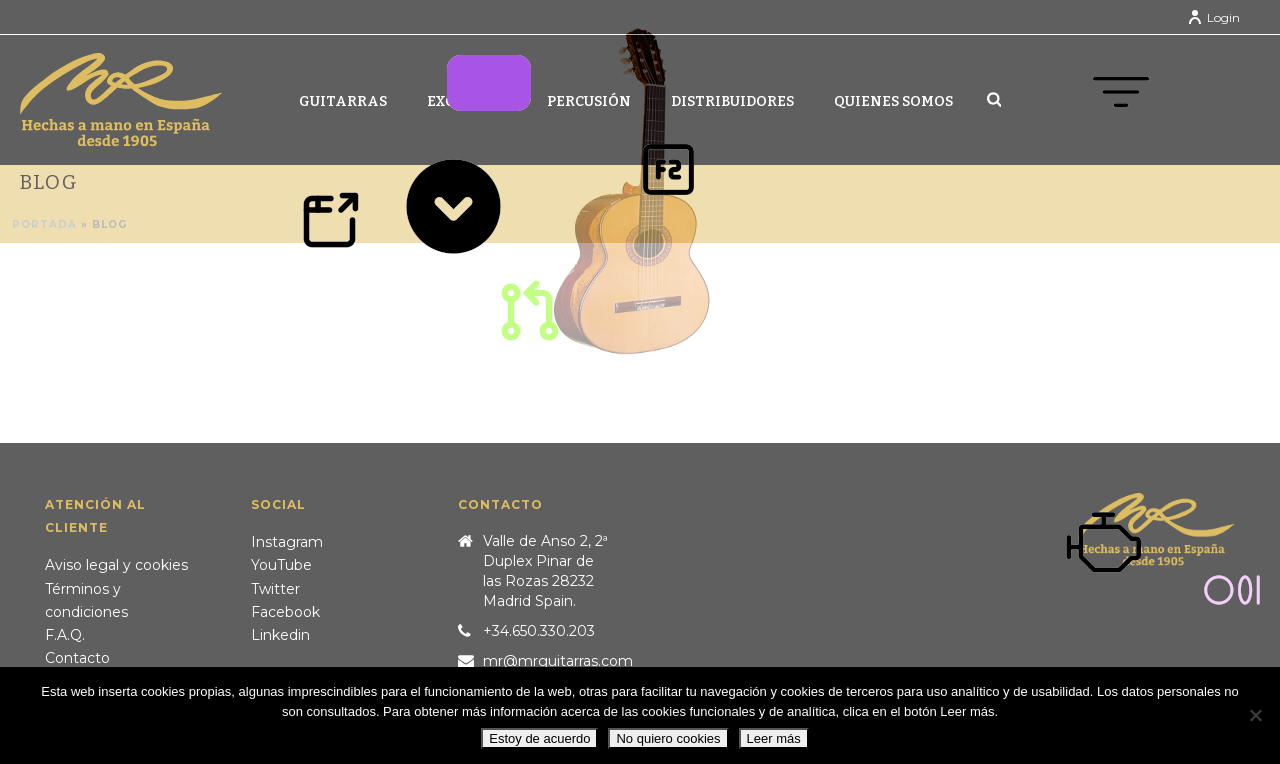 This screenshot has width=1280, height=764. What do you see at coordinates (530, 312) in the screenshot?
I see `create a new pull request` at bounding box center [530, 312].